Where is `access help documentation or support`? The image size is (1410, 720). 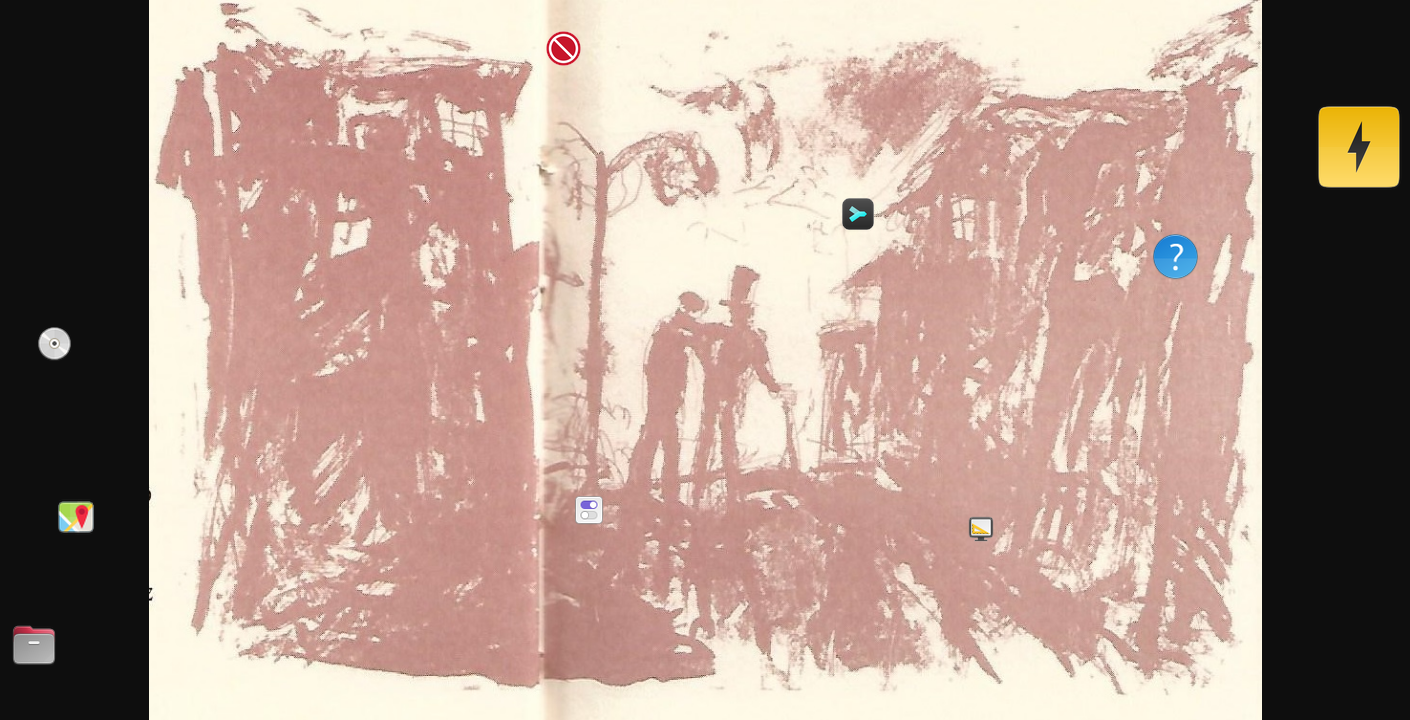
access help documentation or support is located at coordinates (1175, 256).